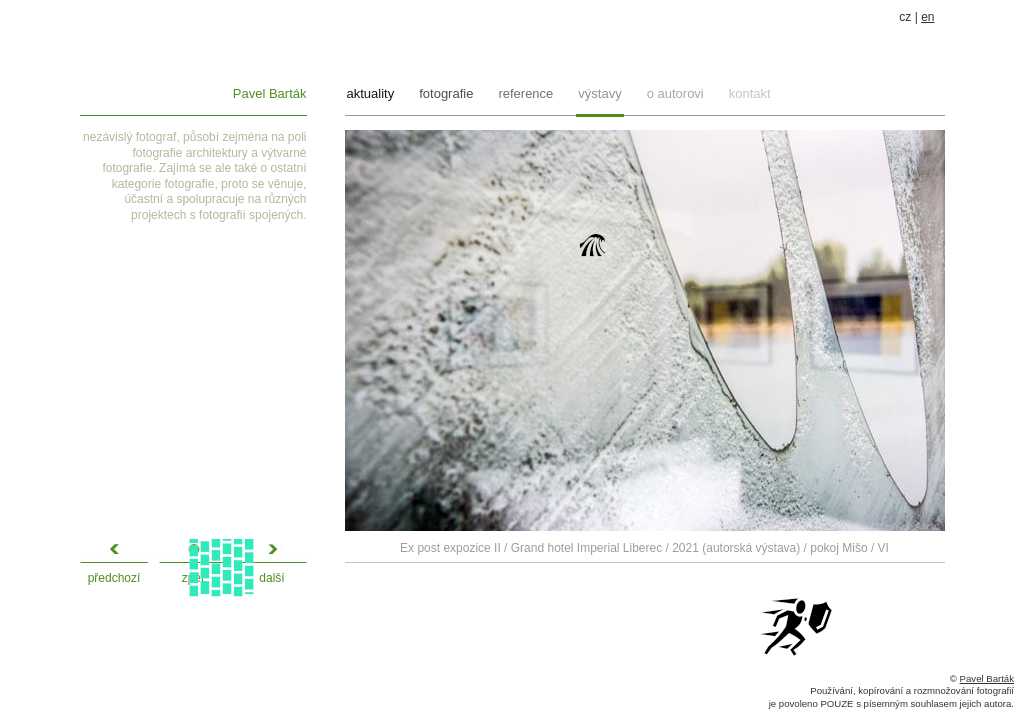 The width and height of the screenshot is (1024, 720). Describe the element at coordinates (592, 243) in the screenshot. I see `indicates ocean or water-related content` at that location.